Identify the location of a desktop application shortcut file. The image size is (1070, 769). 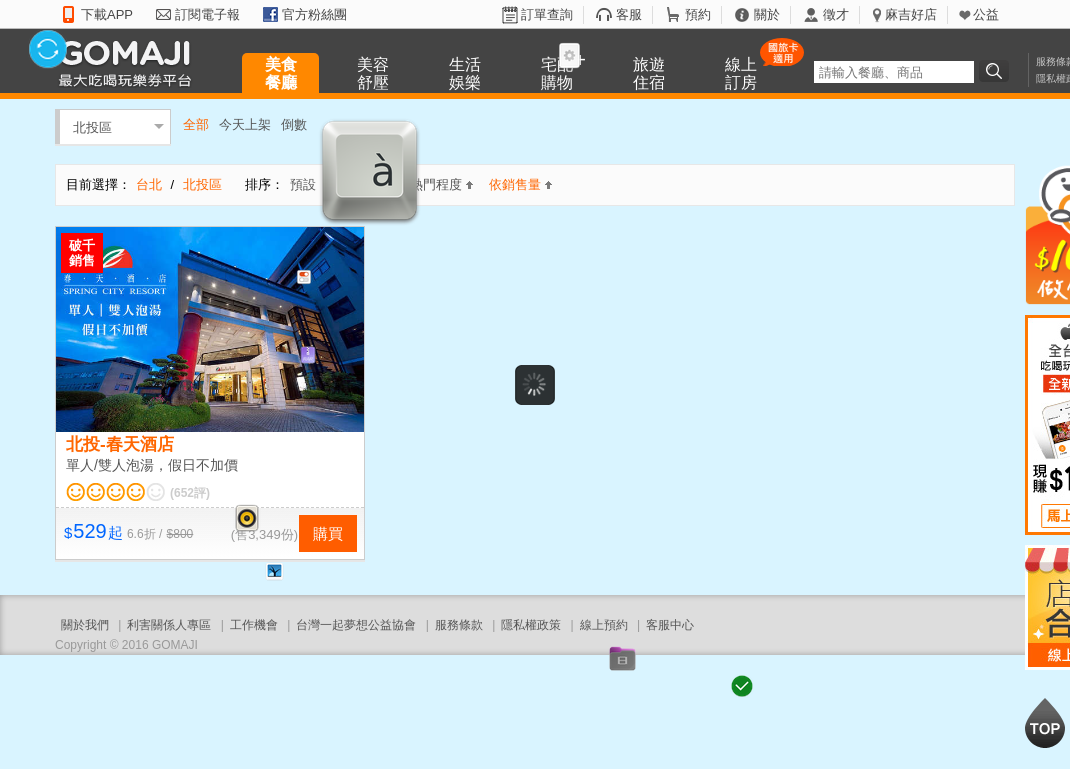
(569, 55).